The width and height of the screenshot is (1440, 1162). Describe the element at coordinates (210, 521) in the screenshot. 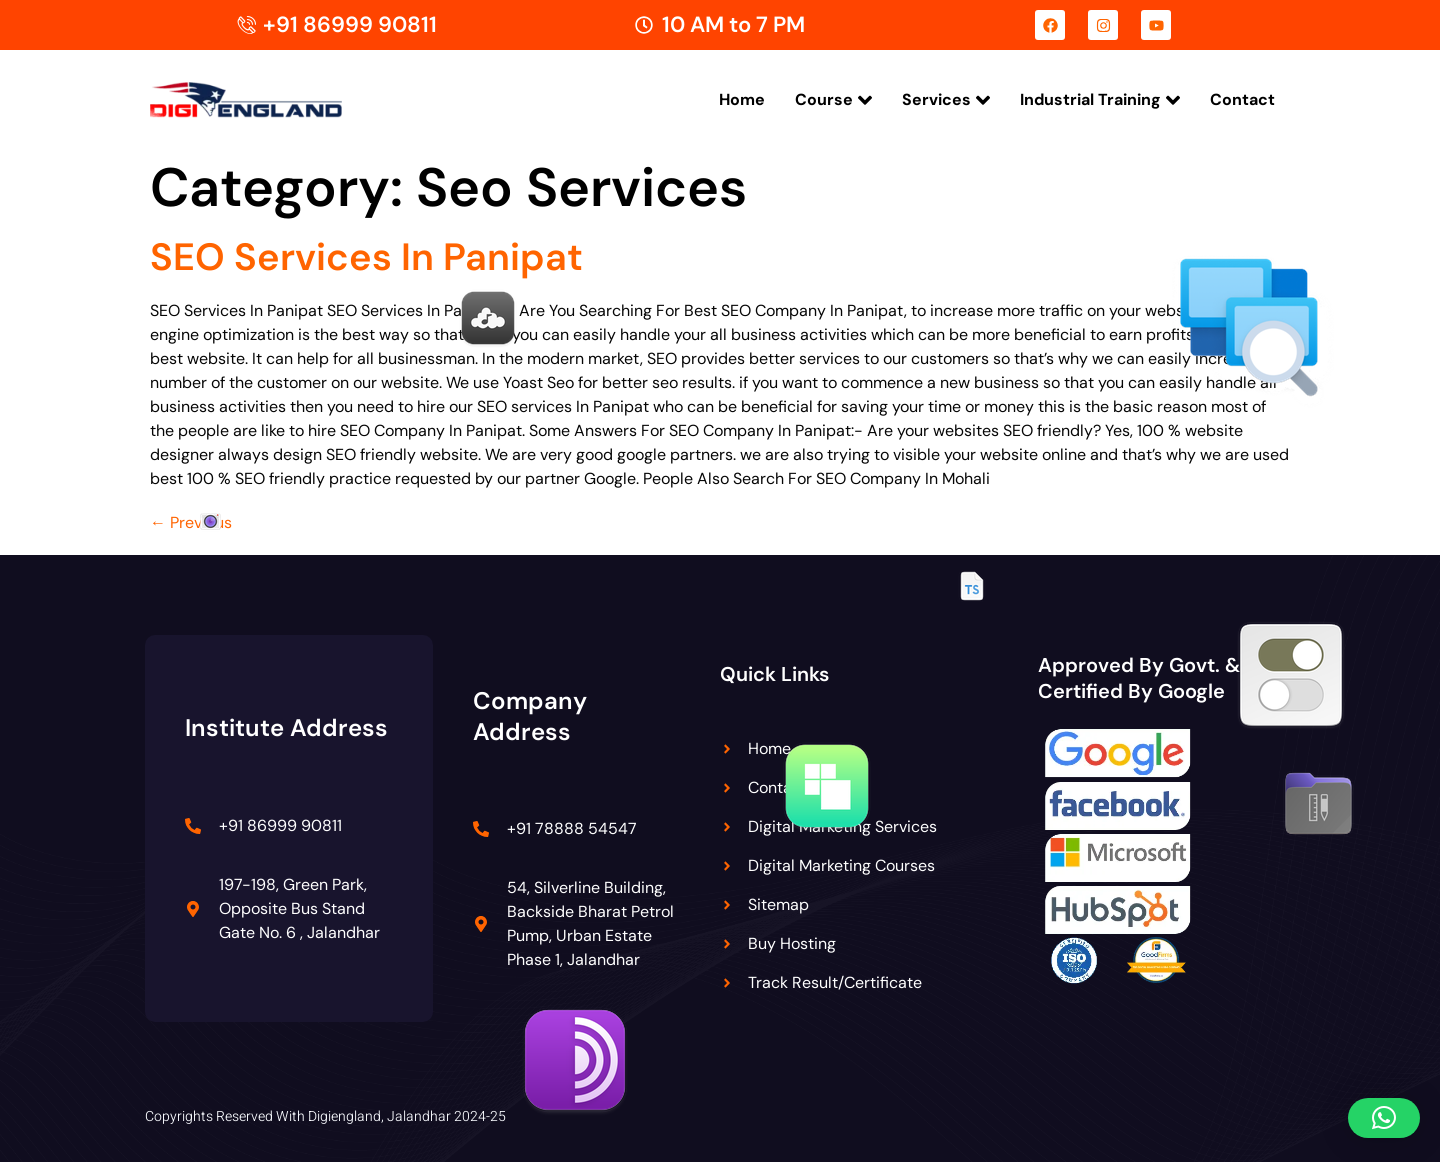

I see `open the camera app` at that location.